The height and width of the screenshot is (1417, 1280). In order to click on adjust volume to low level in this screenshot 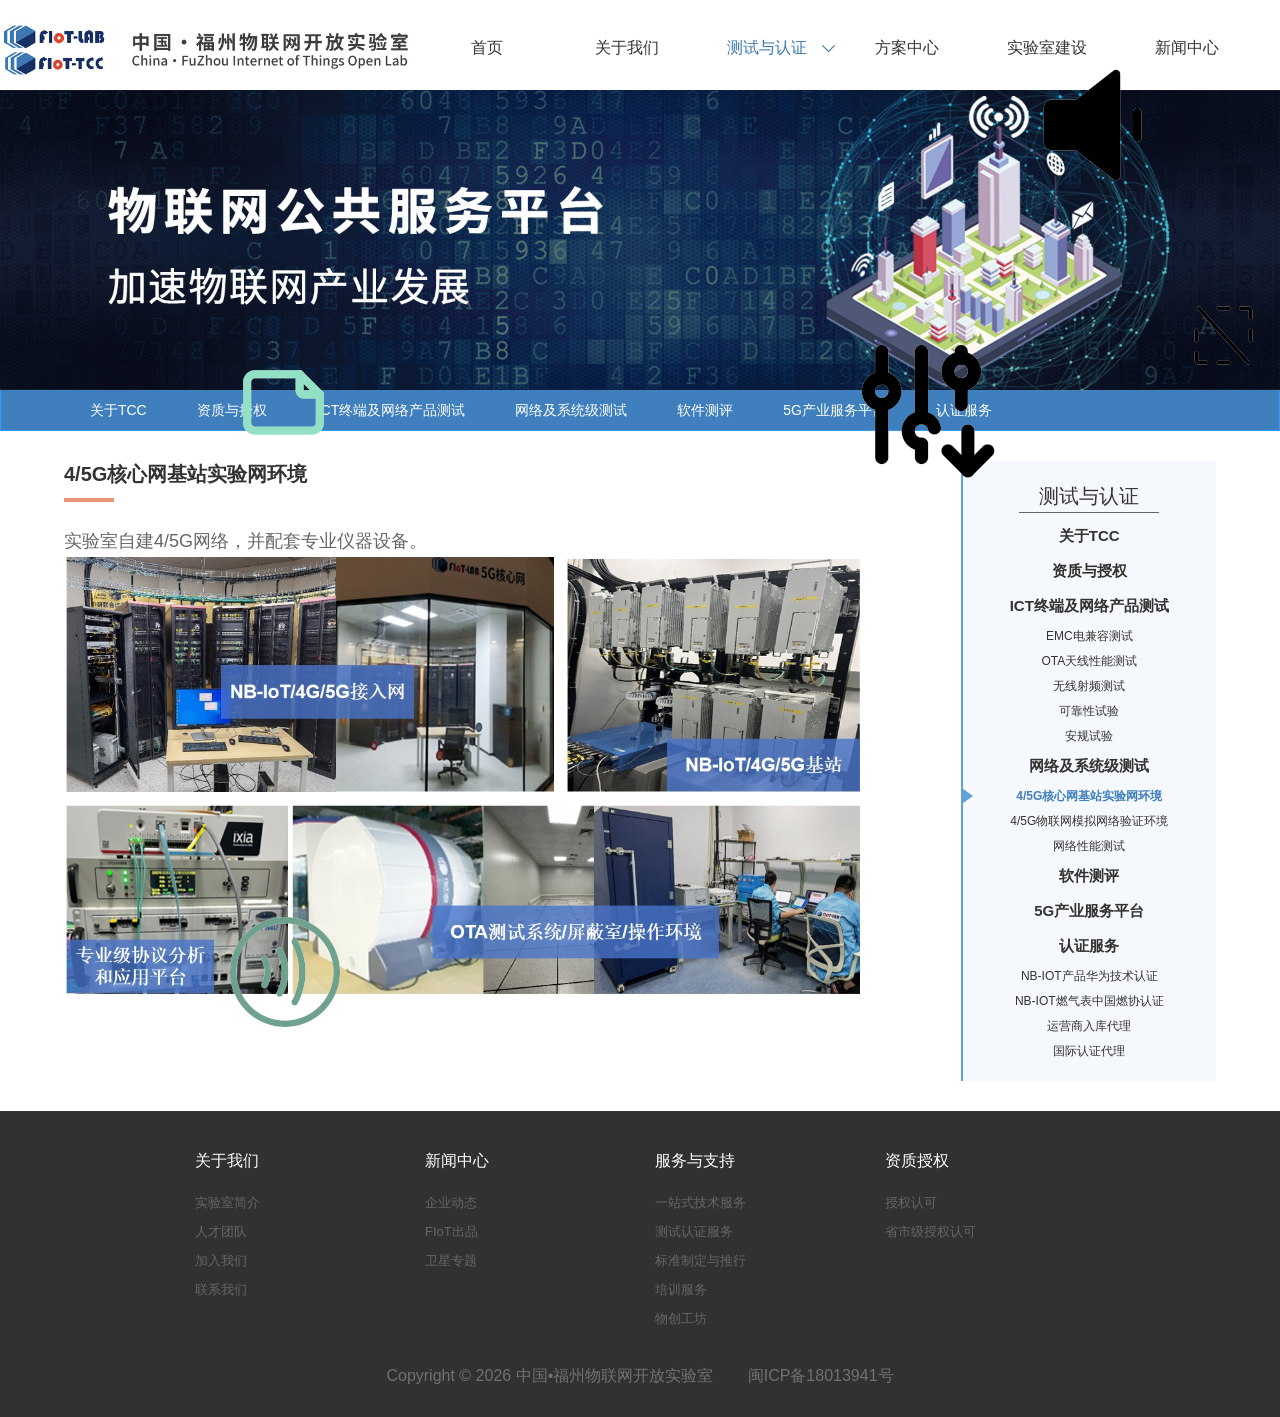, I will do `click(1099, 125)`.